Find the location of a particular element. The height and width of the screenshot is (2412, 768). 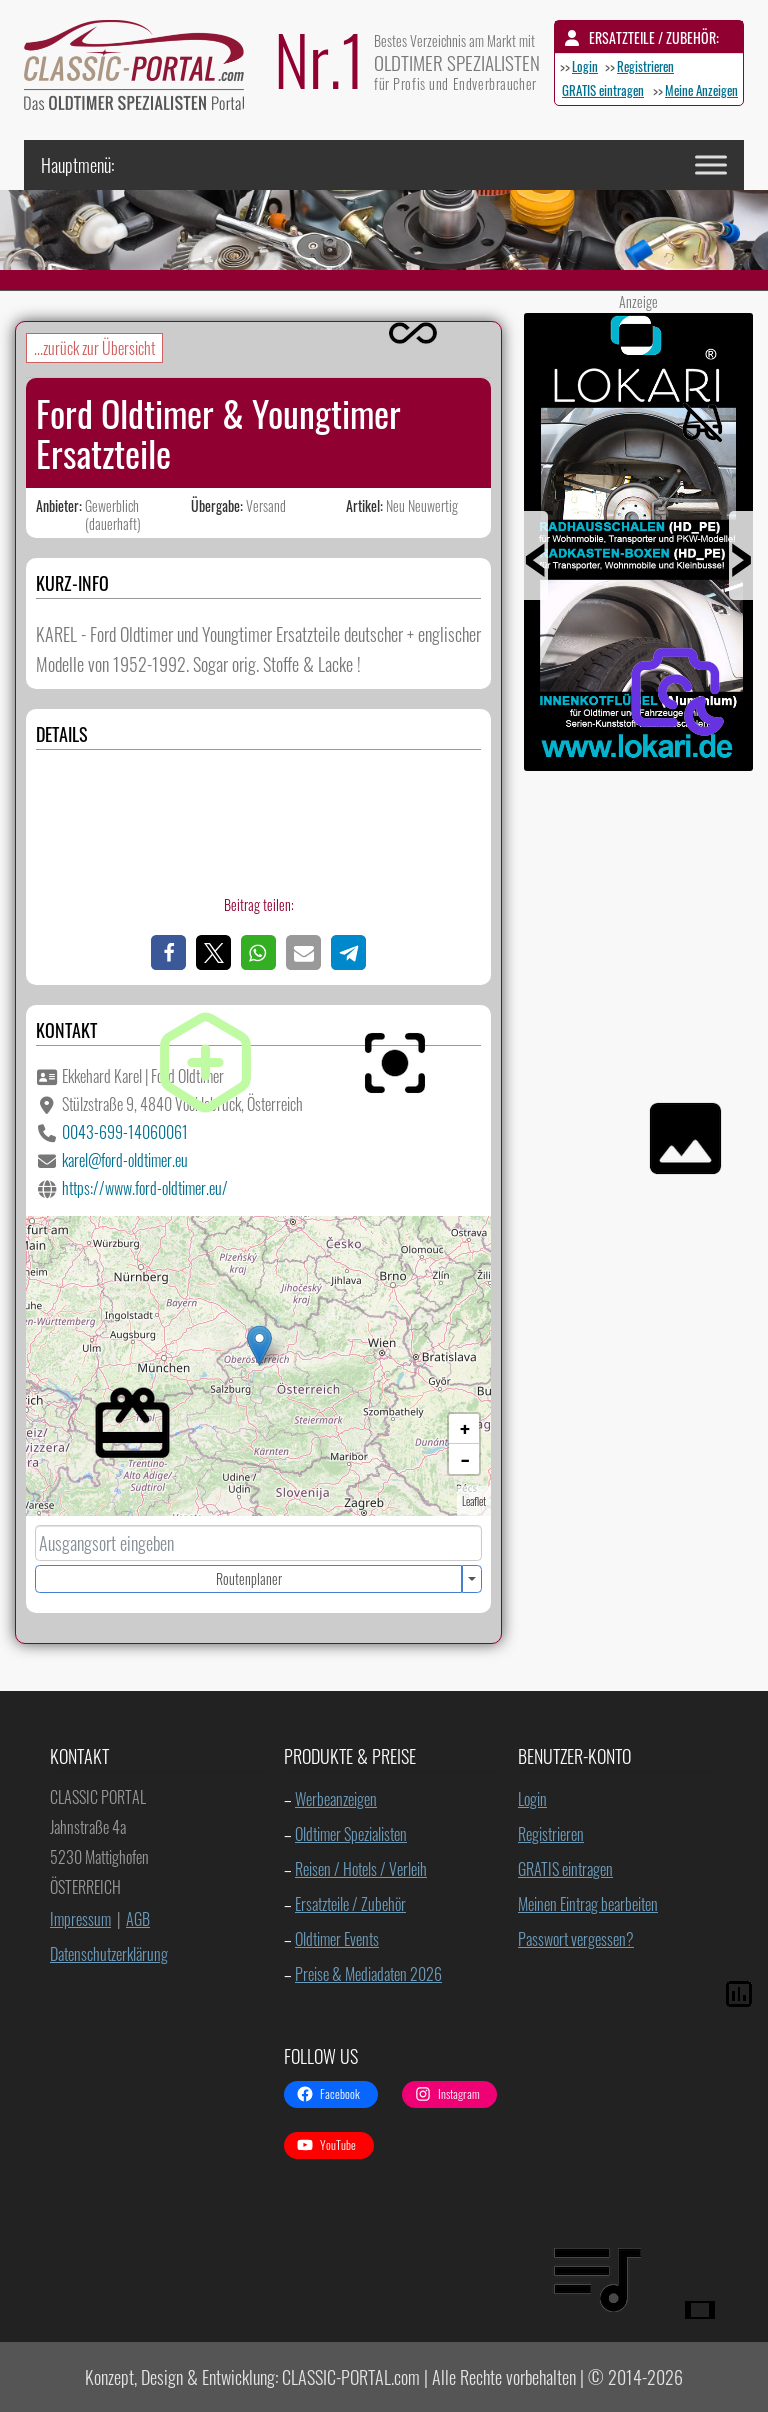

disable reading mode is located at coordinates (702, 422).